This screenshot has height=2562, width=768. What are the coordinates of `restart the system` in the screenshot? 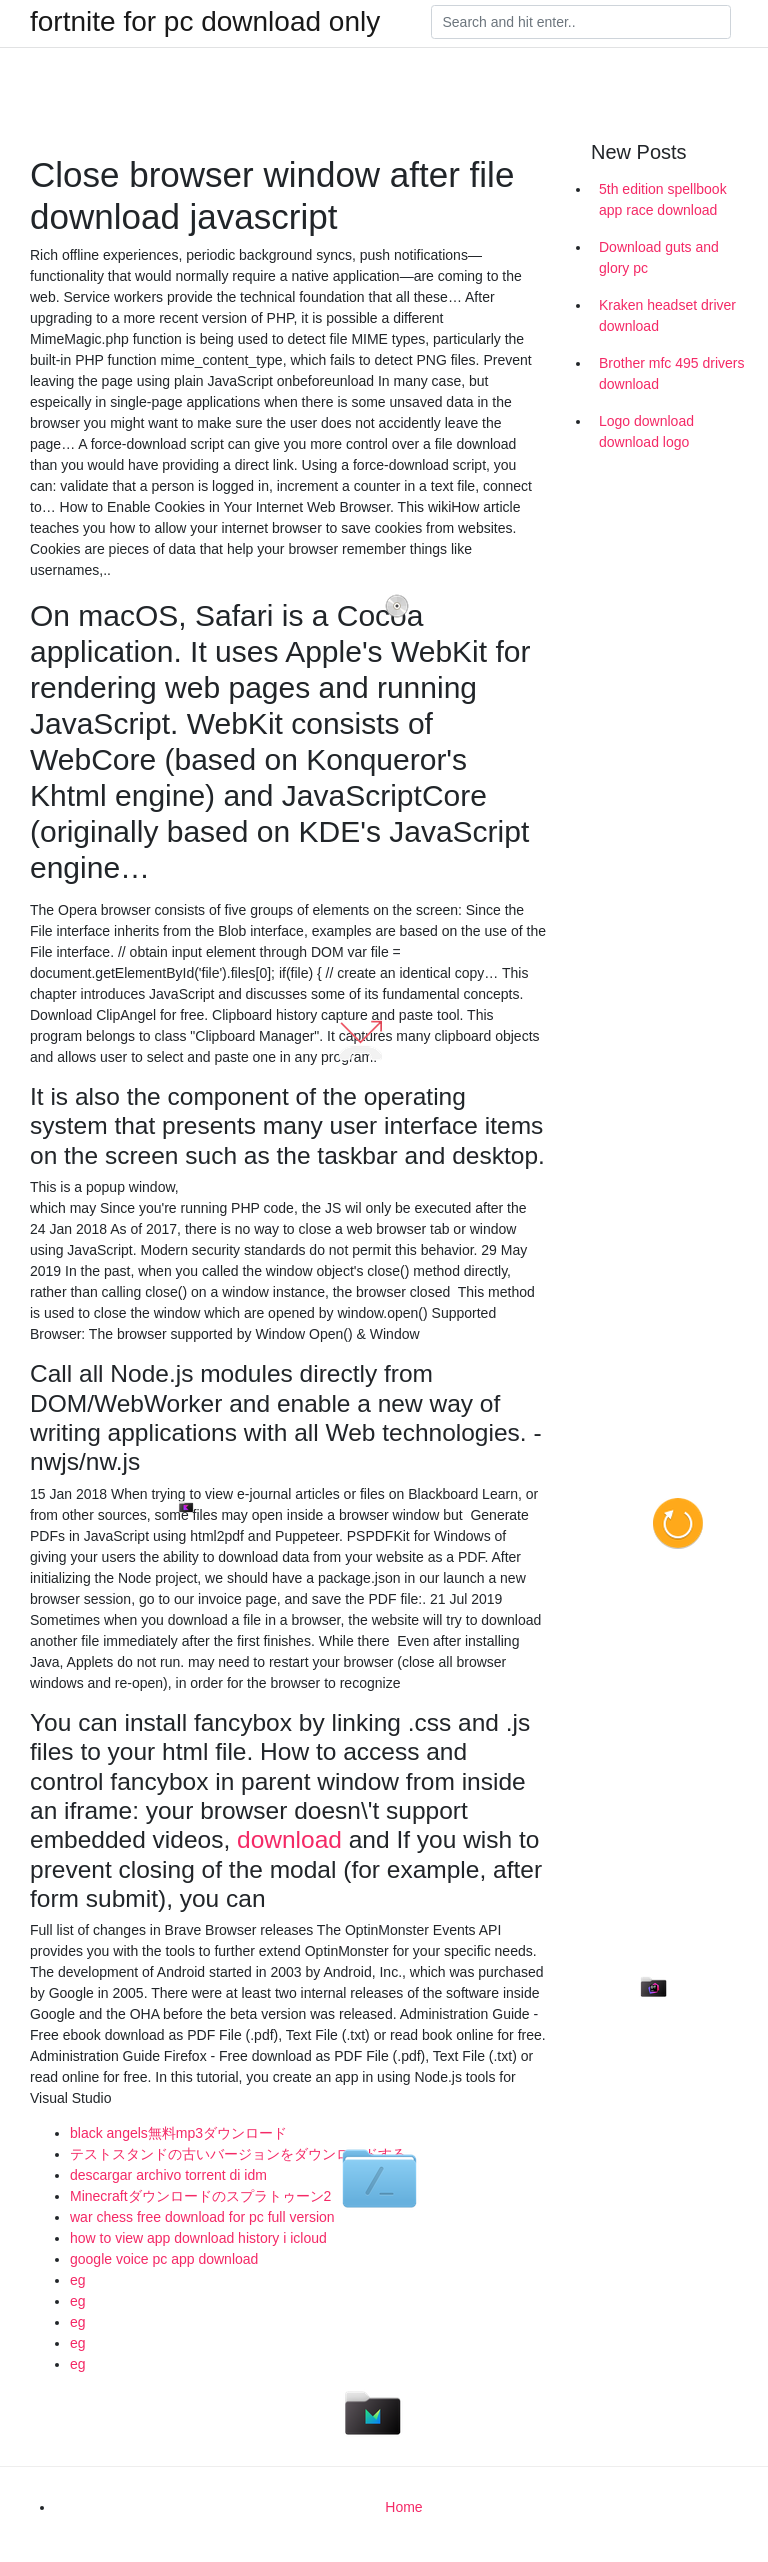 It's located at (678, 1523).